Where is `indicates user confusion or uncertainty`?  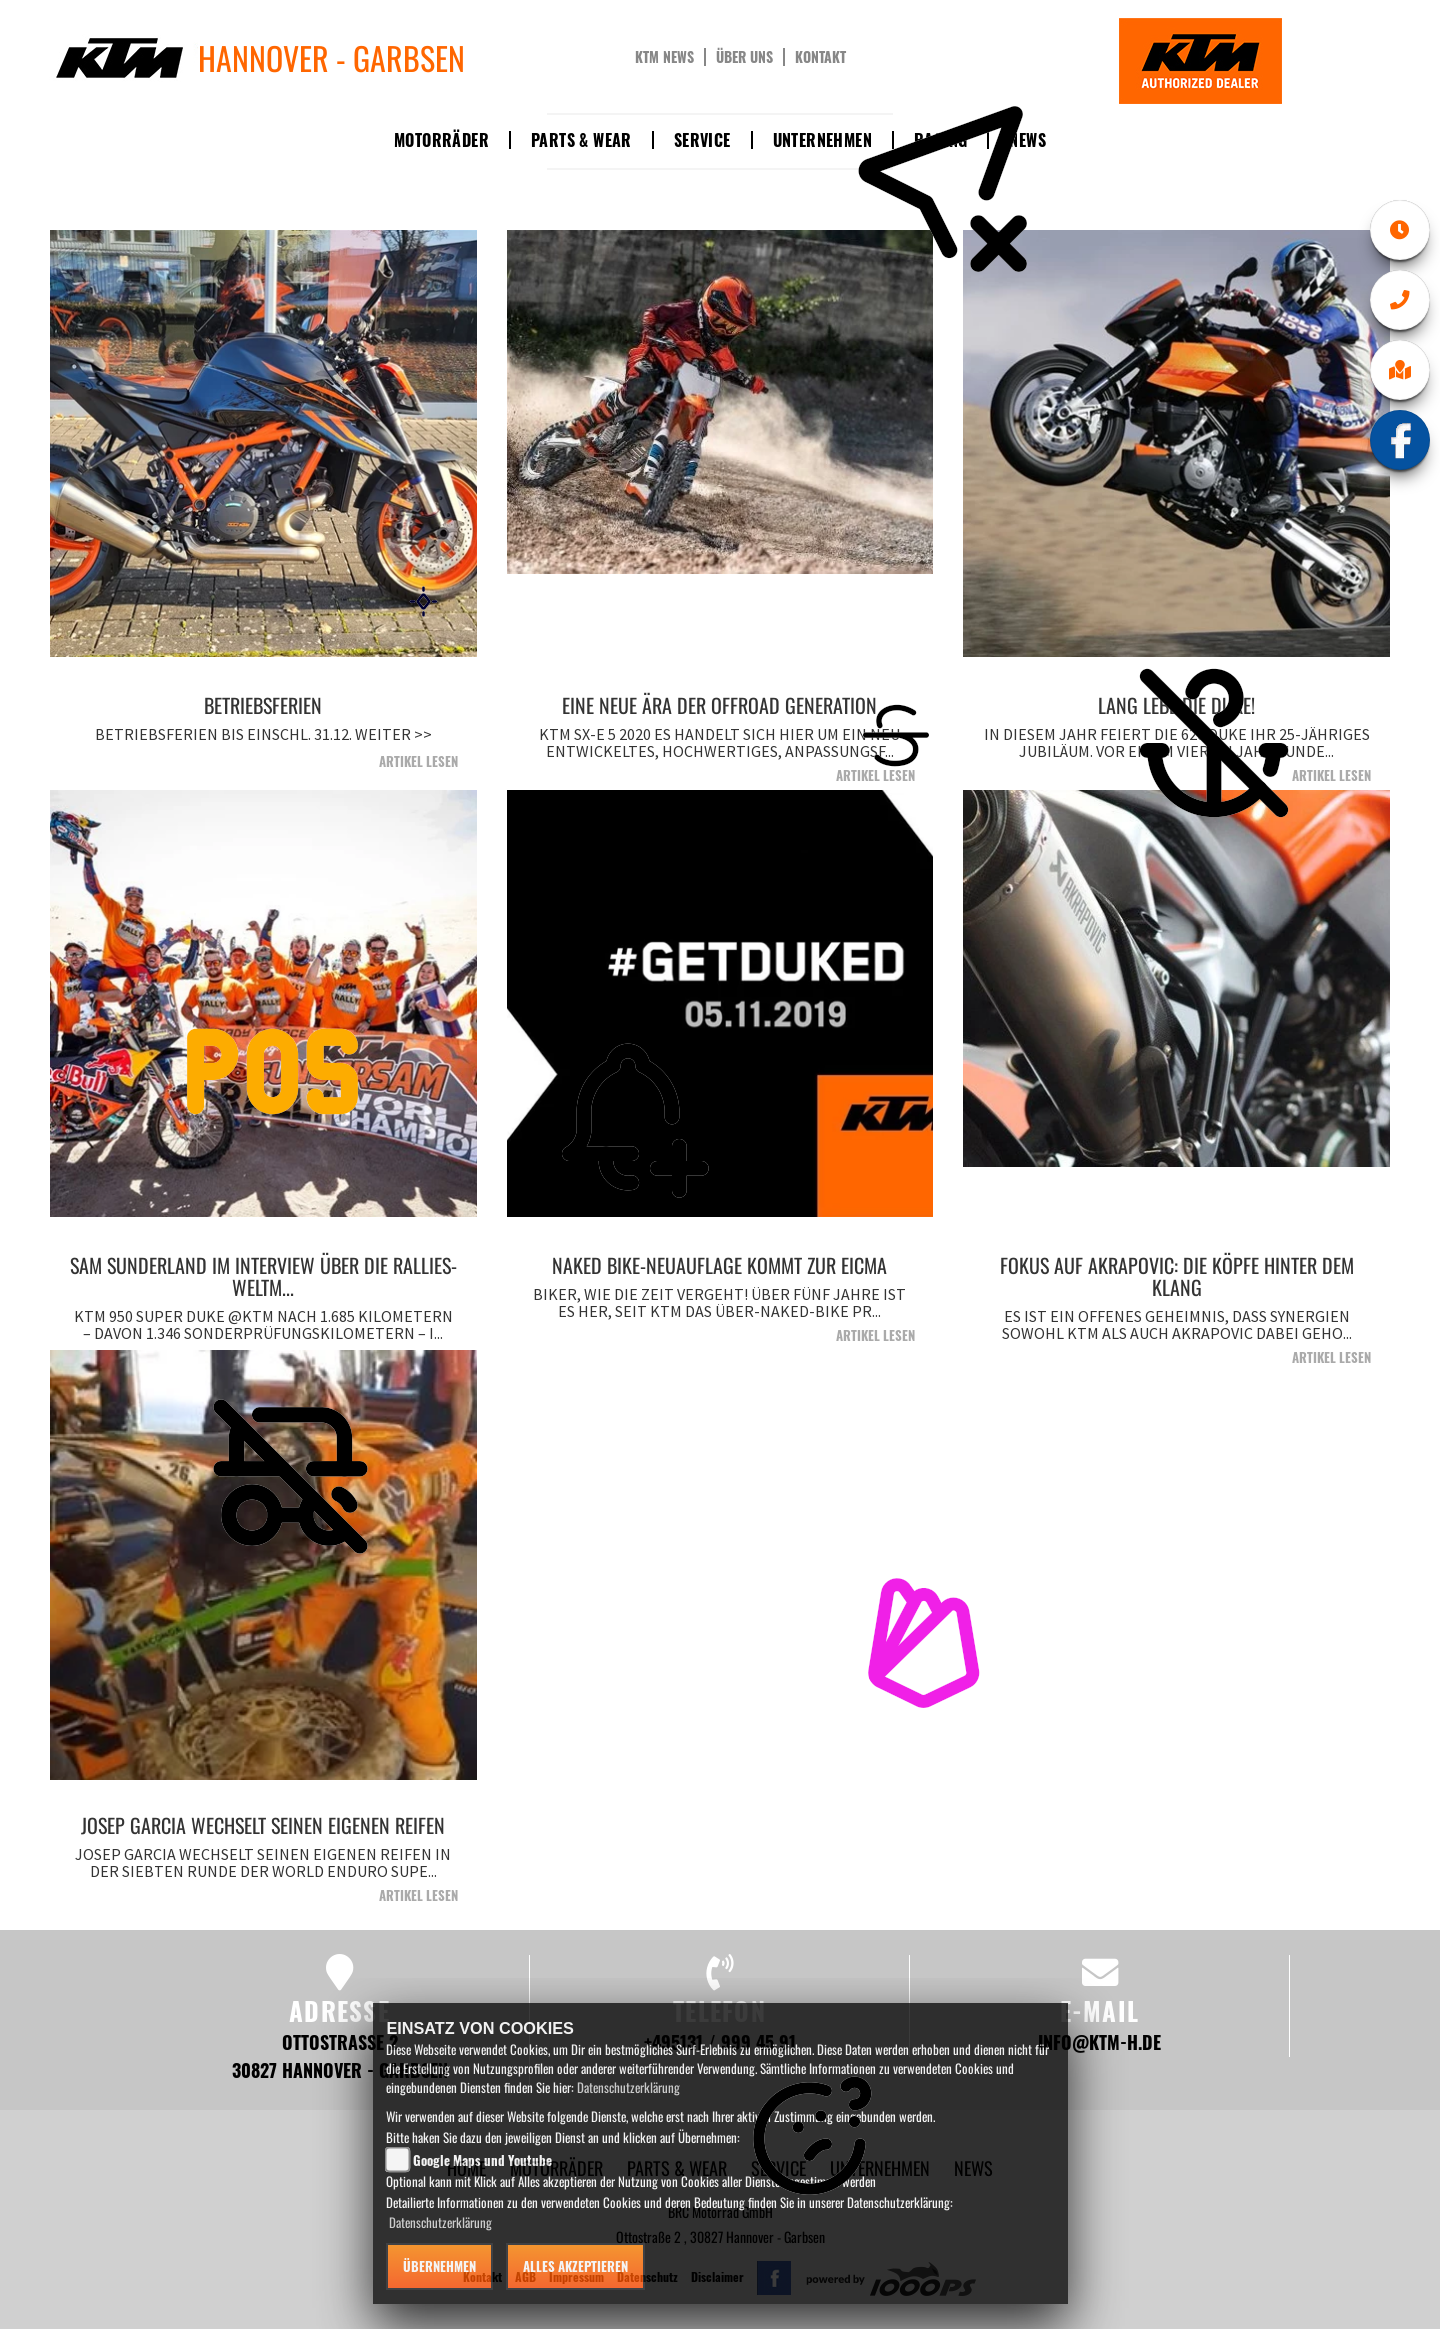 indicates user confusion or uncertainty is located at coordinates (809, 2138).